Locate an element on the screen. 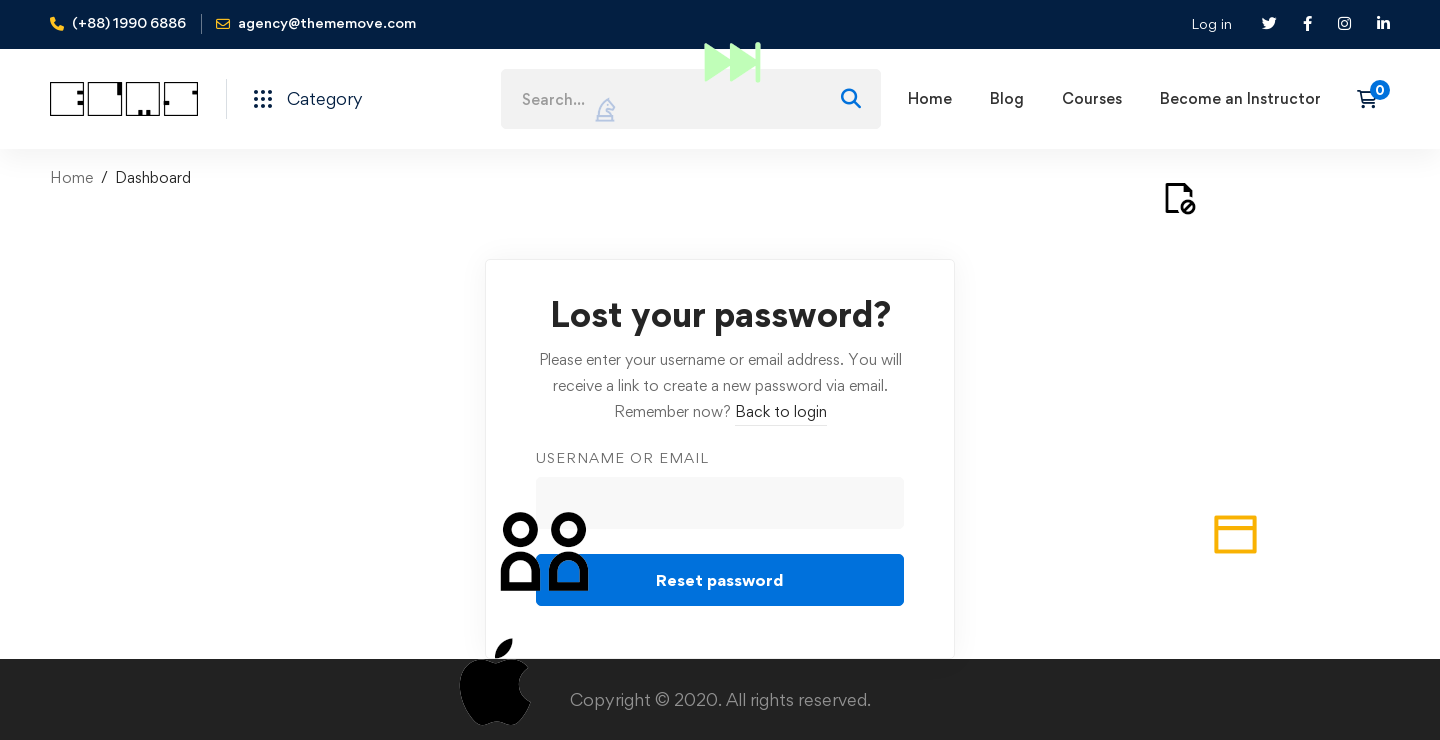  play chess game is located at coordinates (605, 110).